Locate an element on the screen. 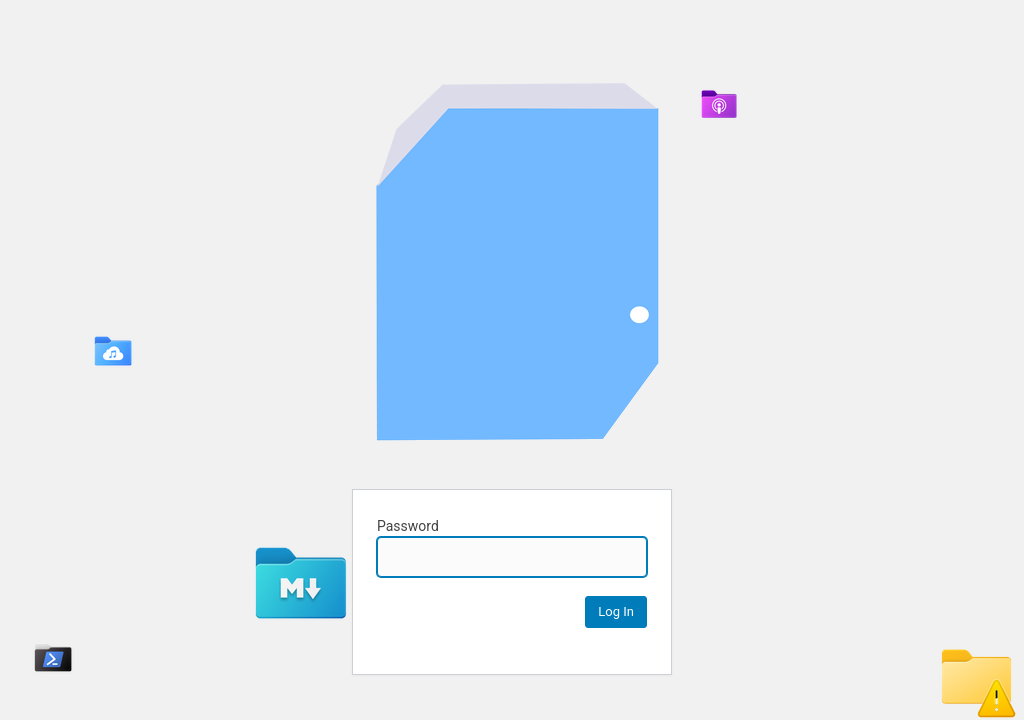 The height and width of the screenshot is (720, 1024). open folder containing downloaded youtube audio files is located at coordinates (113, 352).